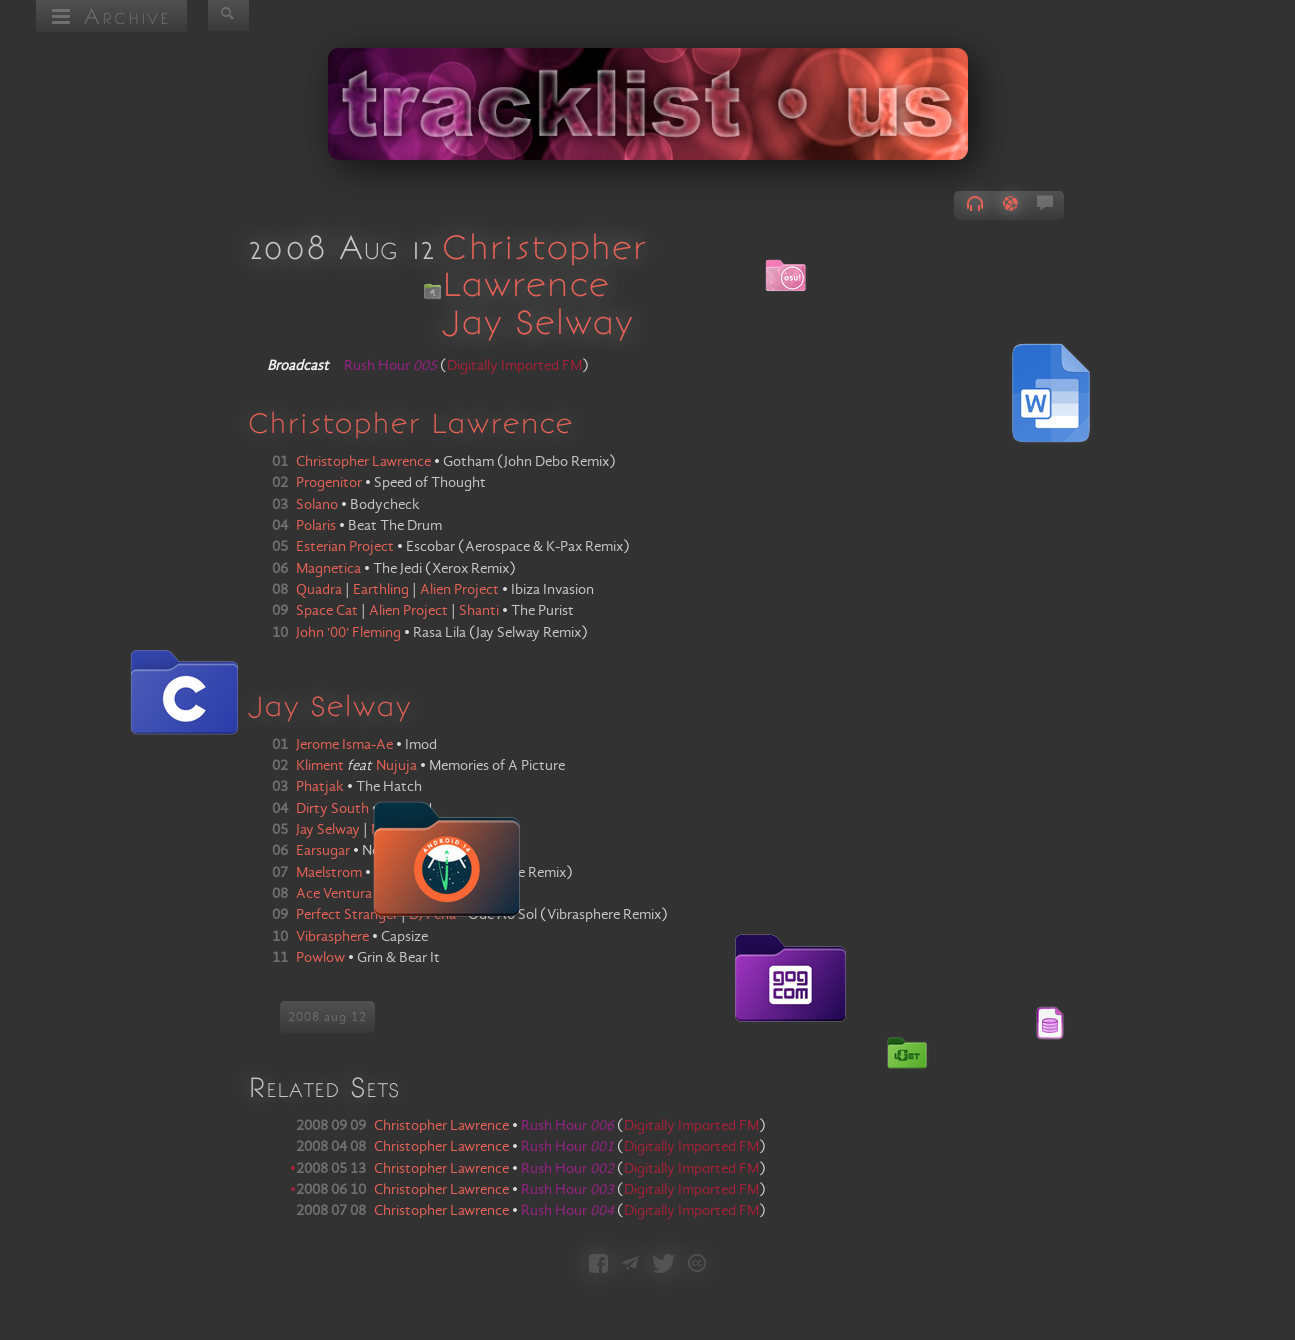 The height and width of the screenshot is (1340, 1295). Describe the element at coordinates (785, 276) in the screenshot. I see `open your osu! game files folder` at that location.